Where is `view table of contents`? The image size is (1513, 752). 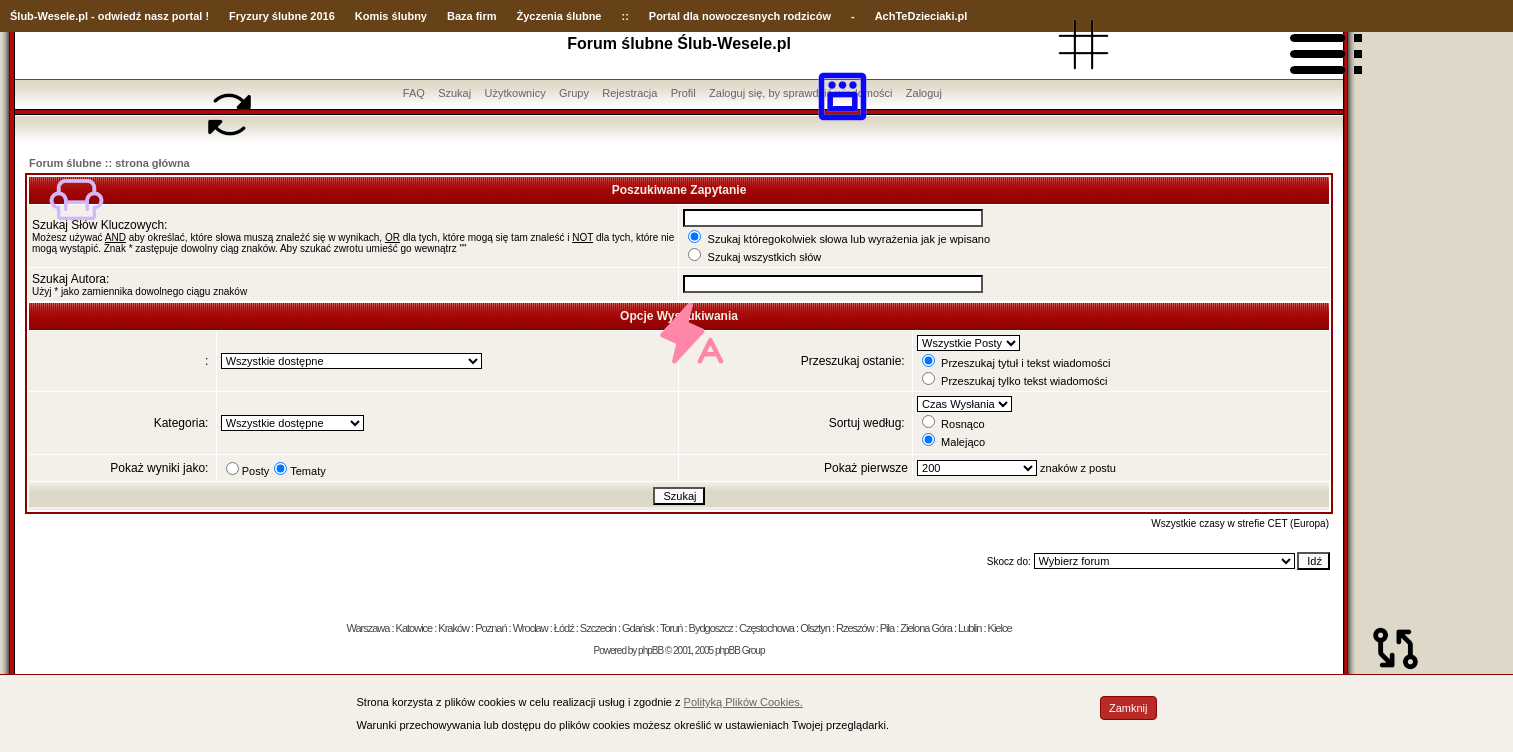 view table of contents is located at coordinates (1326, 54).